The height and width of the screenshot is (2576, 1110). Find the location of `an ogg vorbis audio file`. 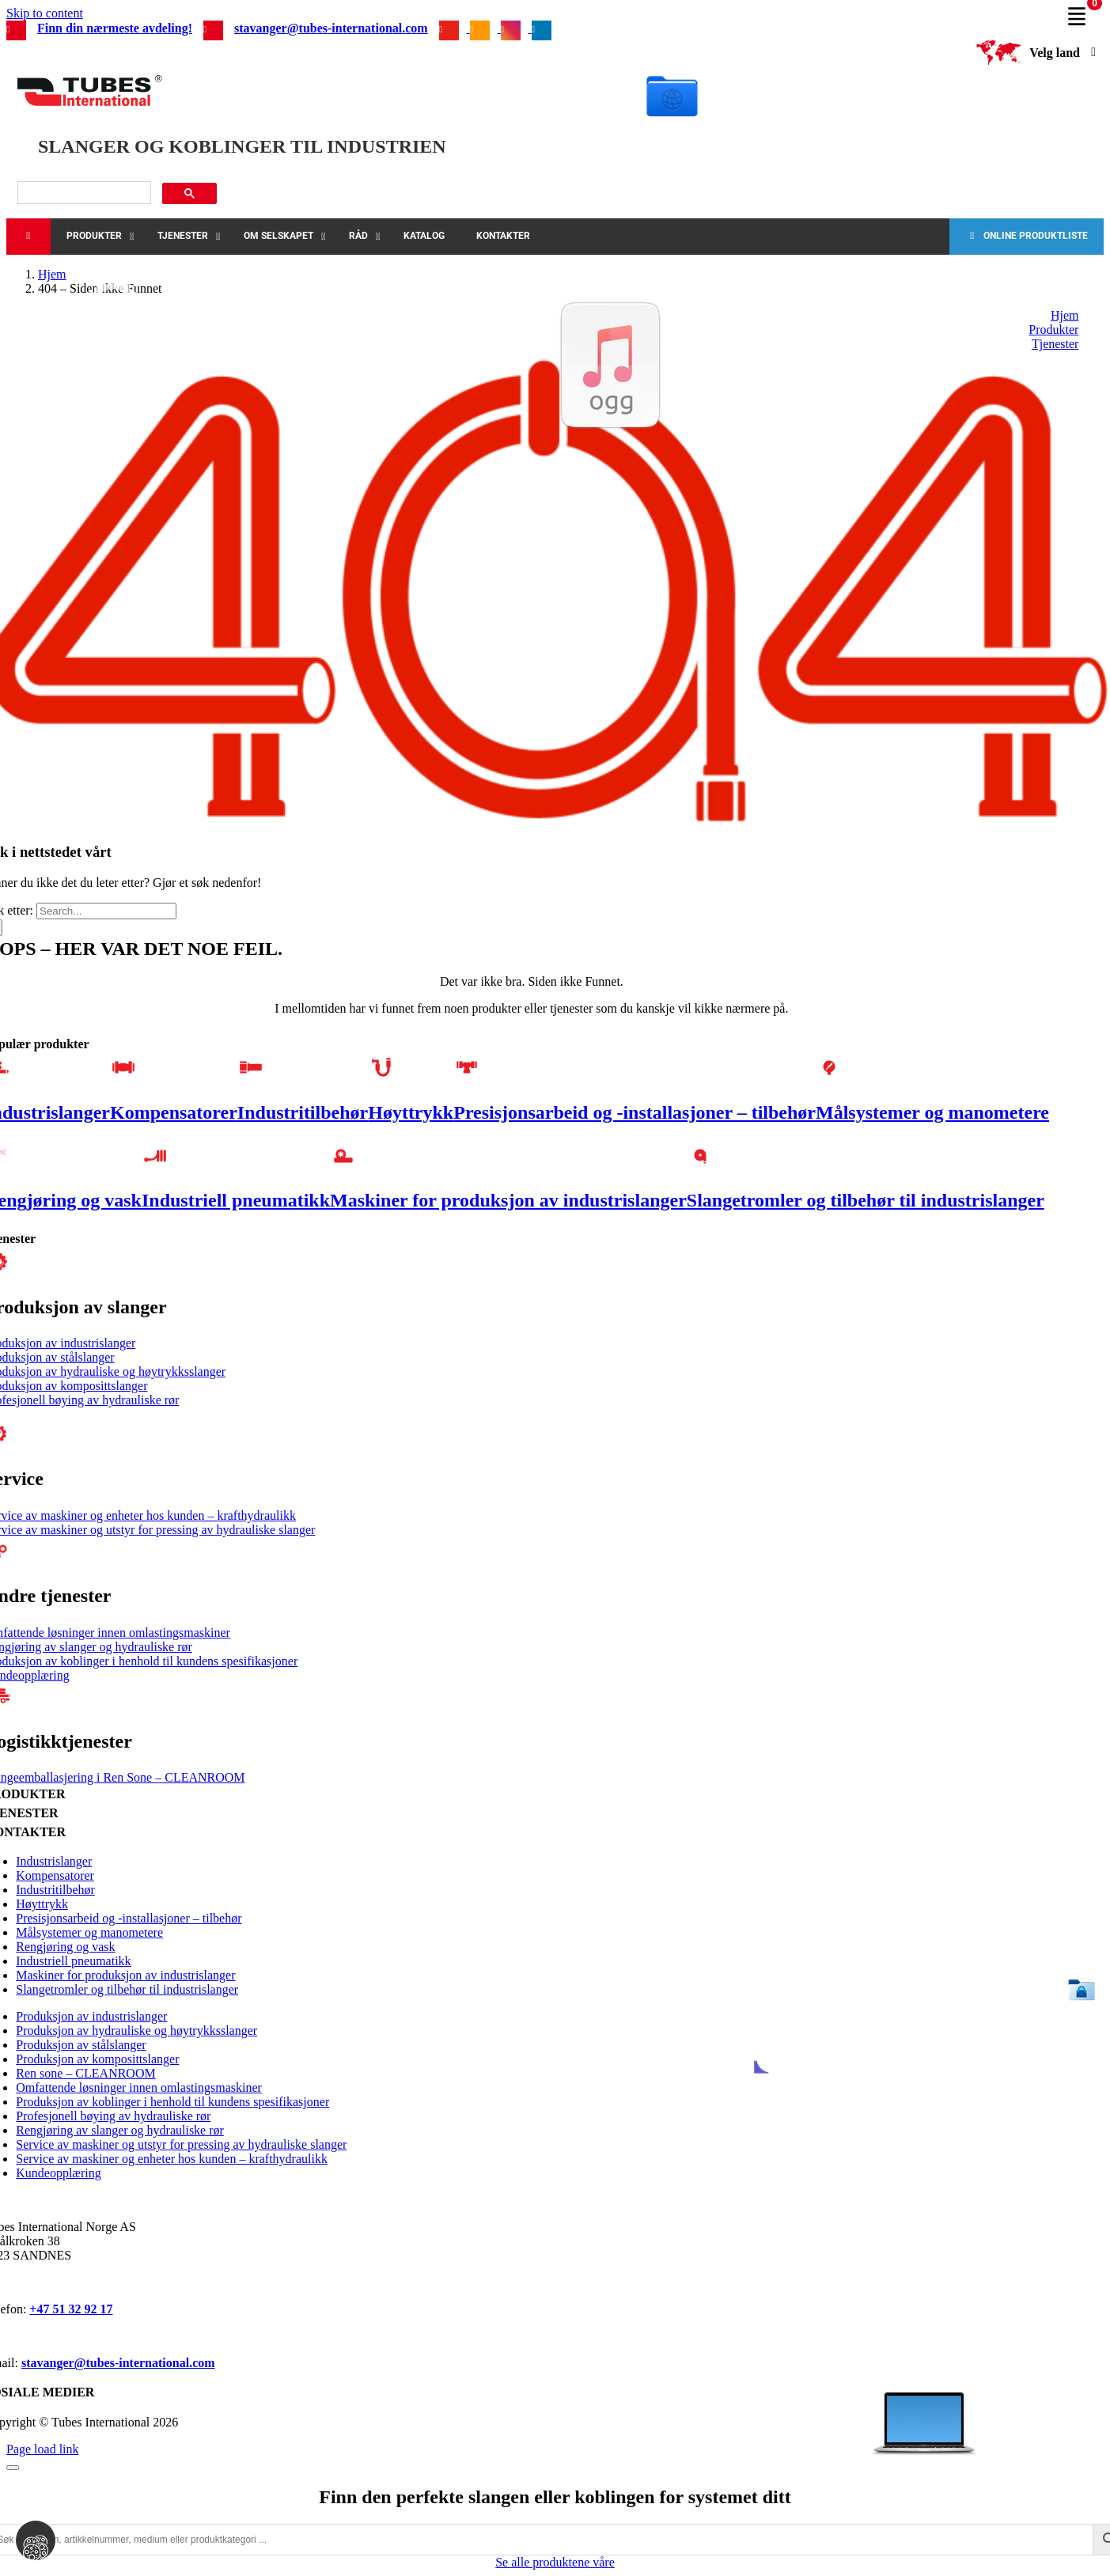

an ogg vorbis audio file is located at coordinates (610, 365).